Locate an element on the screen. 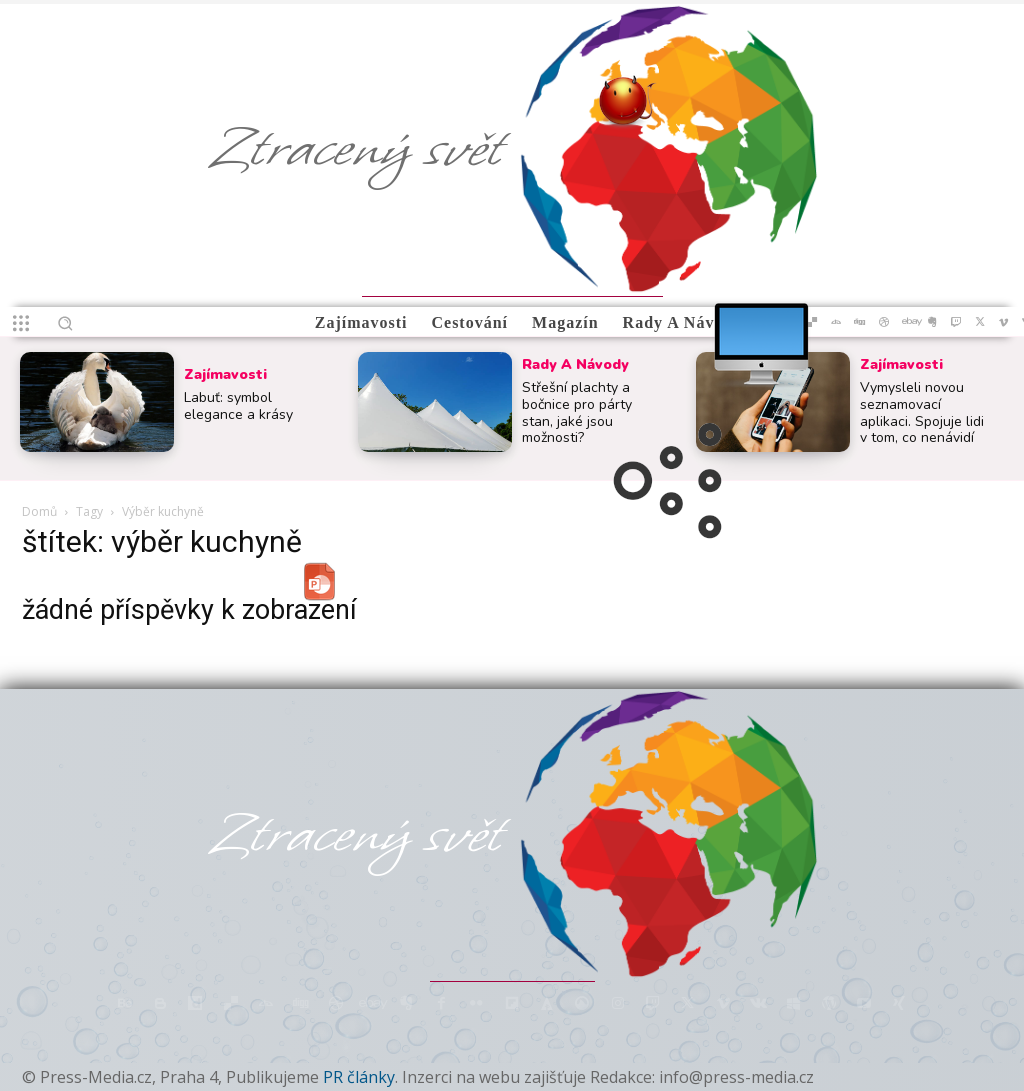 This screenshot has width=1024, height=1091. track or monitor folder activity is located at coordinates (667, 484).